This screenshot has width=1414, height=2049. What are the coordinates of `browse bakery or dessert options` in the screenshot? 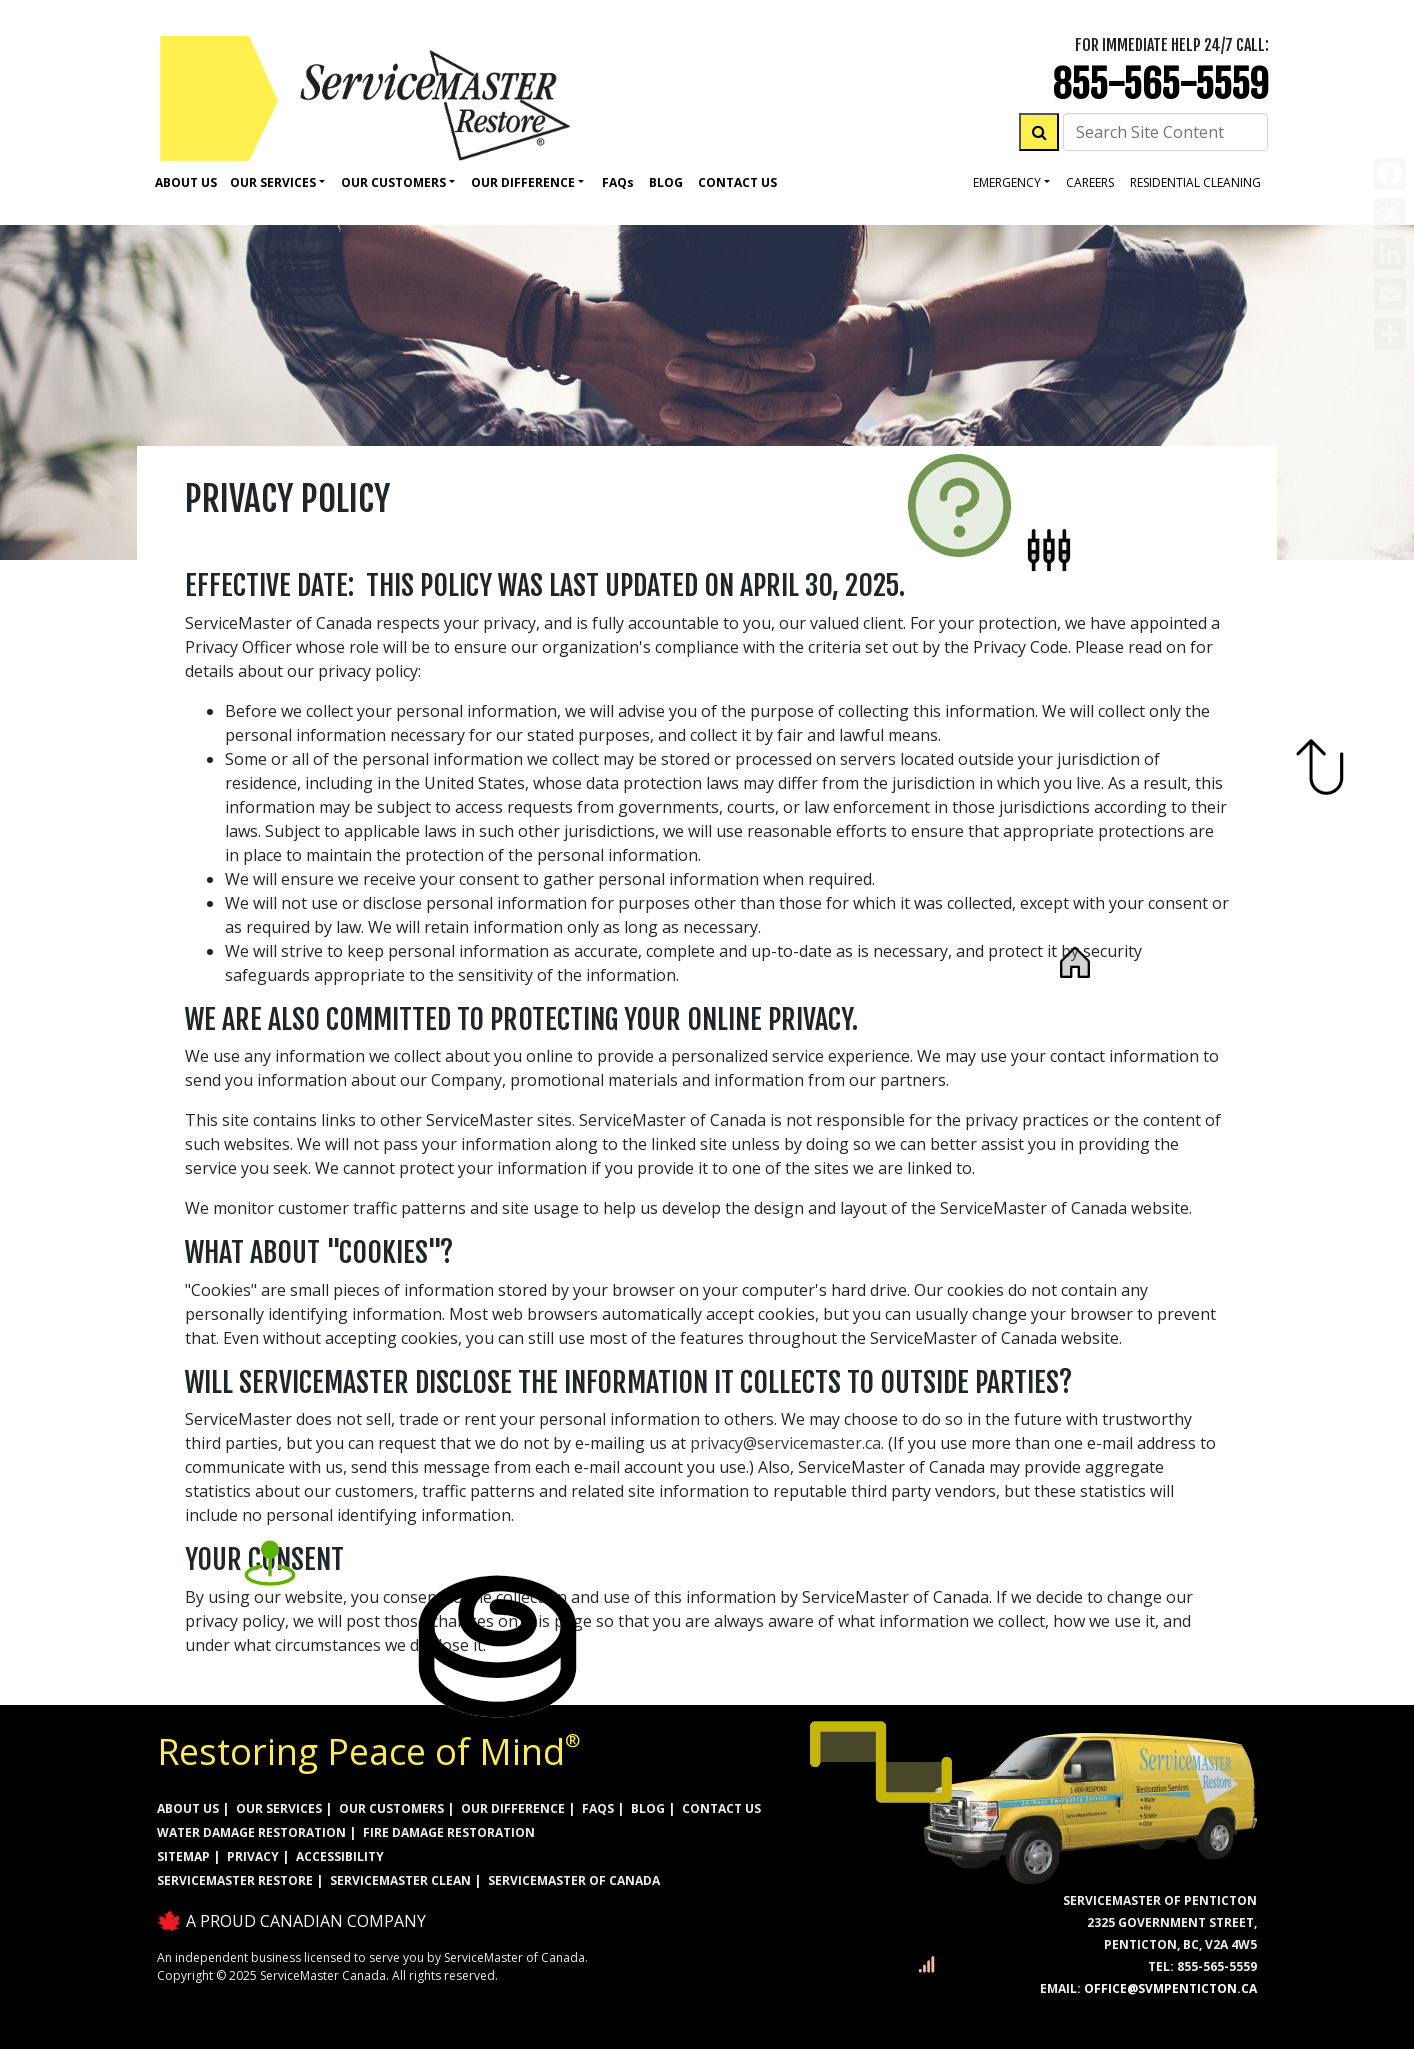 It's located at (497, 1646).